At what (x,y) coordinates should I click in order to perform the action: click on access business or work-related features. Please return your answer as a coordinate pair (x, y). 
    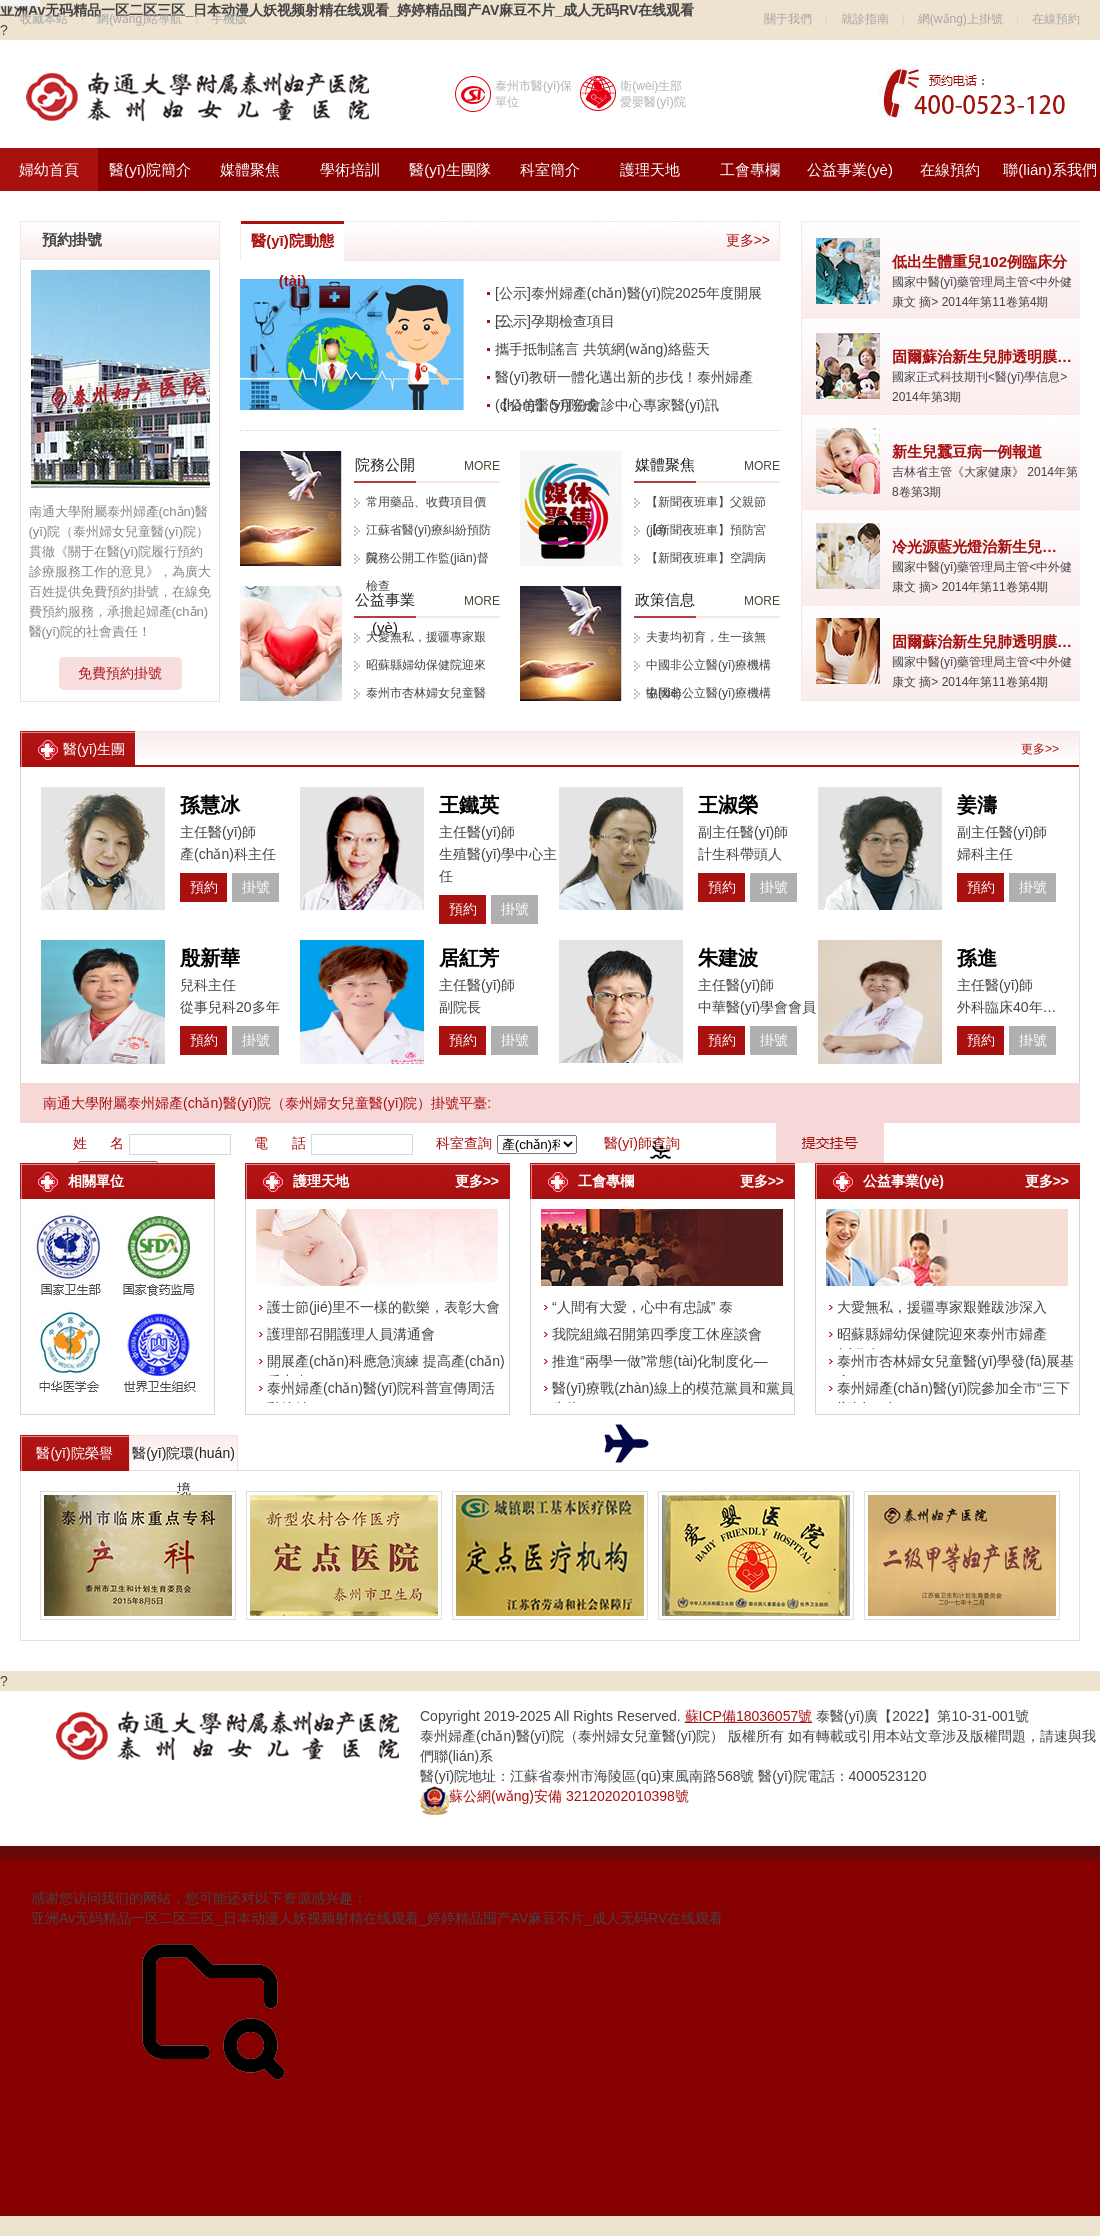
    Looking at the image, I should click on (563, 537).